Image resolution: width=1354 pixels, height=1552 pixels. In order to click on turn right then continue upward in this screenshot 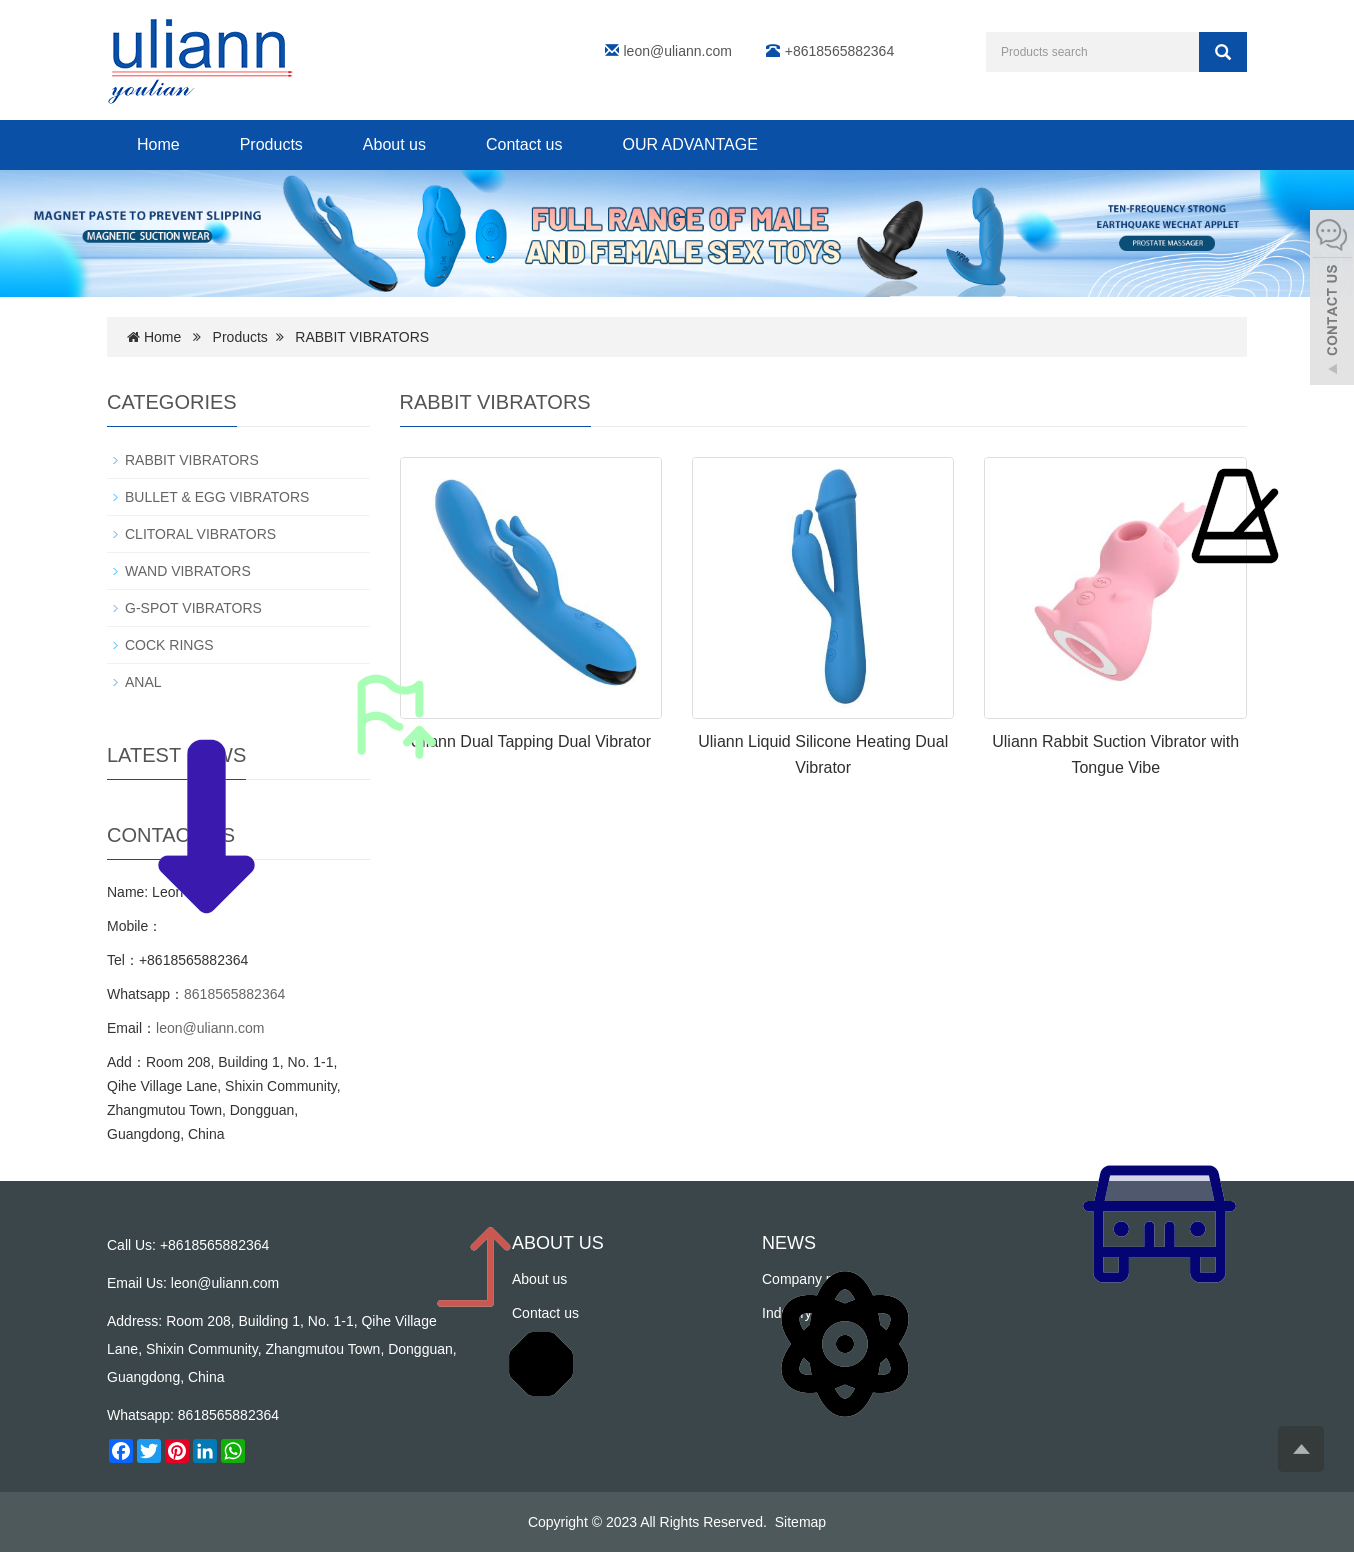, I will do `click(474, 1267)`.